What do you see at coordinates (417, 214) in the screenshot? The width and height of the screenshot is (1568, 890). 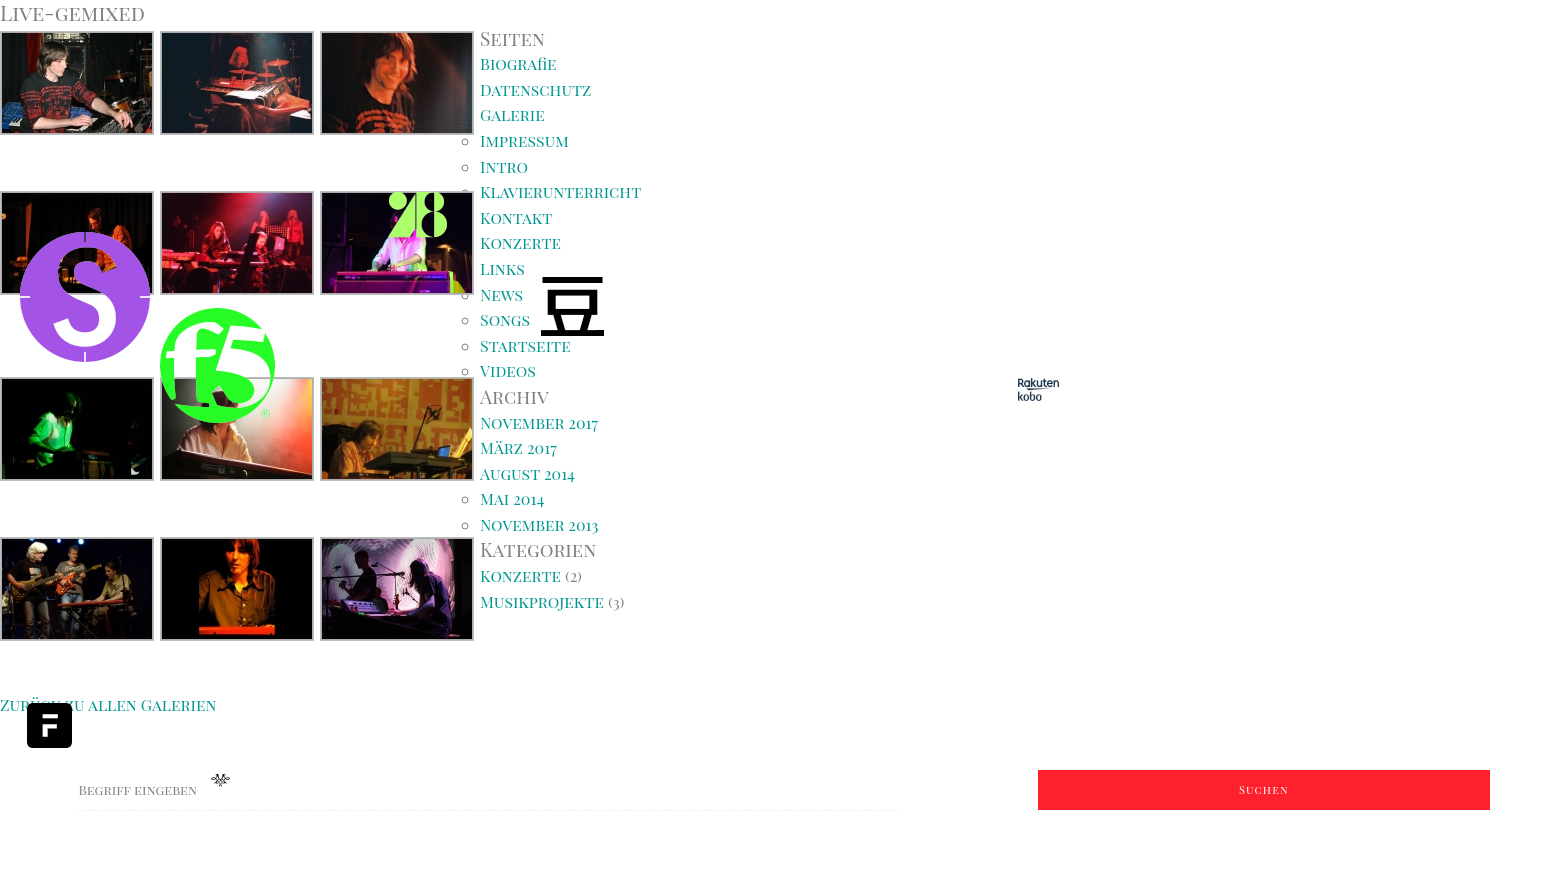 I see `open Google Fonts website or service` at bounding box center [417, 214].